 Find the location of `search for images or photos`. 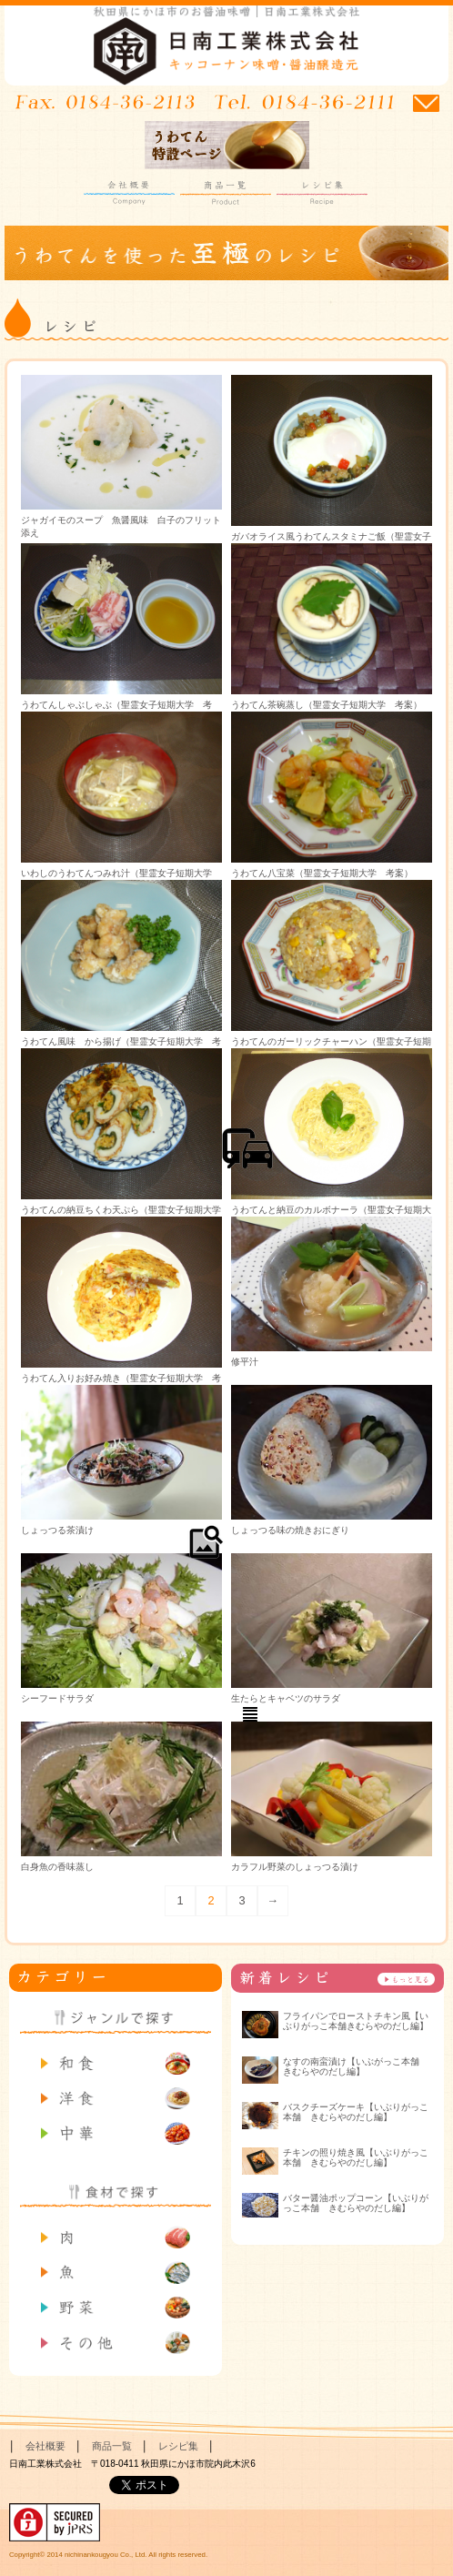

search for images or photos is located at coordinates (206, 1541).